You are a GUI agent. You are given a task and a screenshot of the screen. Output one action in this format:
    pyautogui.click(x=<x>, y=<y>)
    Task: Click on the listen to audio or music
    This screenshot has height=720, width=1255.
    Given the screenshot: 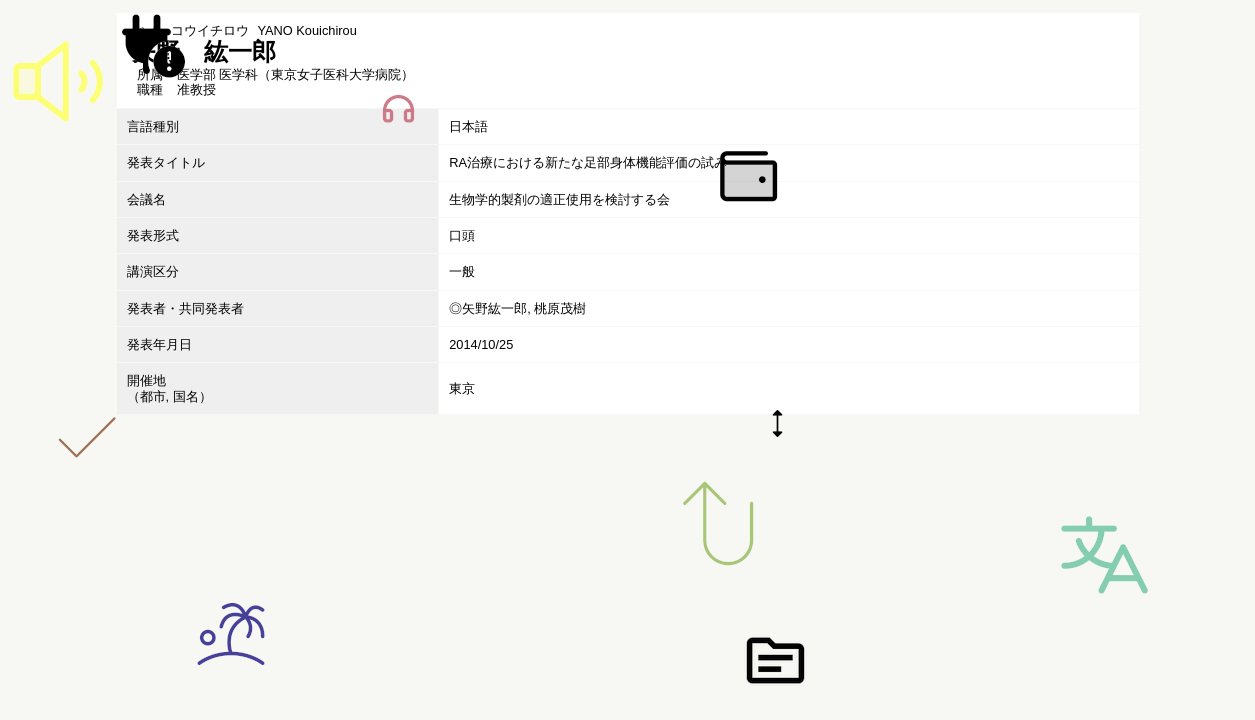 What is the action you would take?
    pyautogui.click(x=398, y=110)
    